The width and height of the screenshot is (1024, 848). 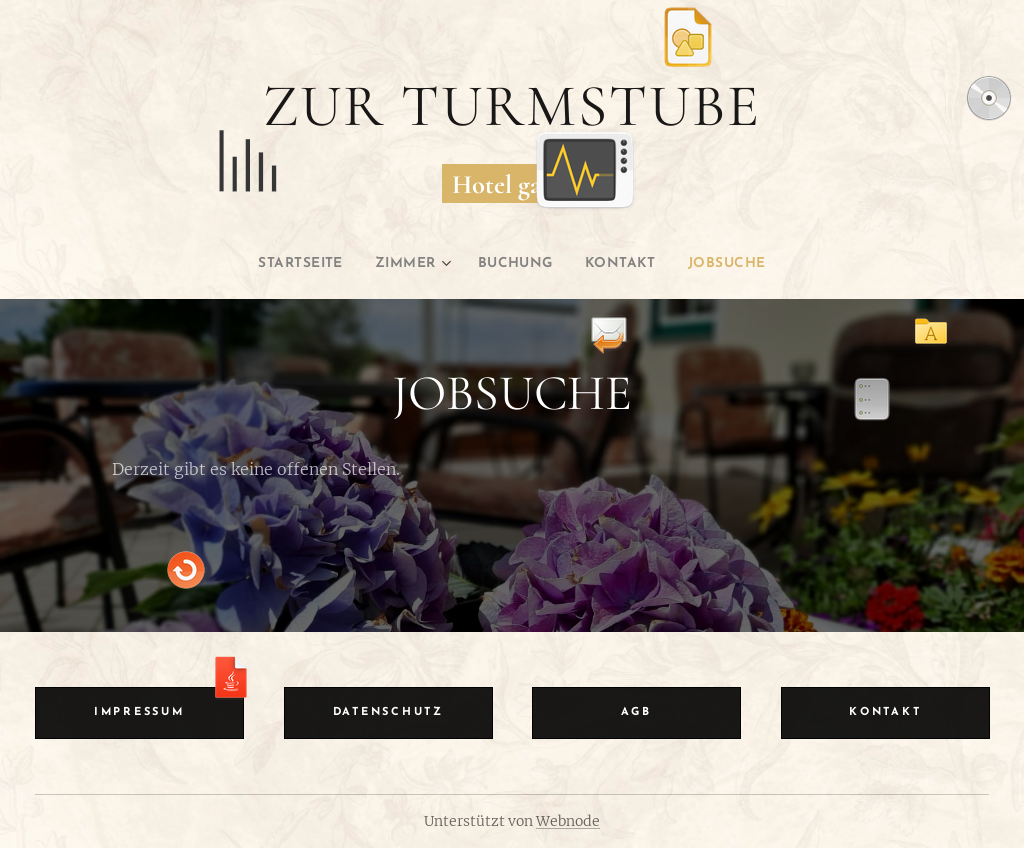 What do you see at coordinates (231, 678) in the screenshot?
I see `java source code file` at bounding box center [231, 678].